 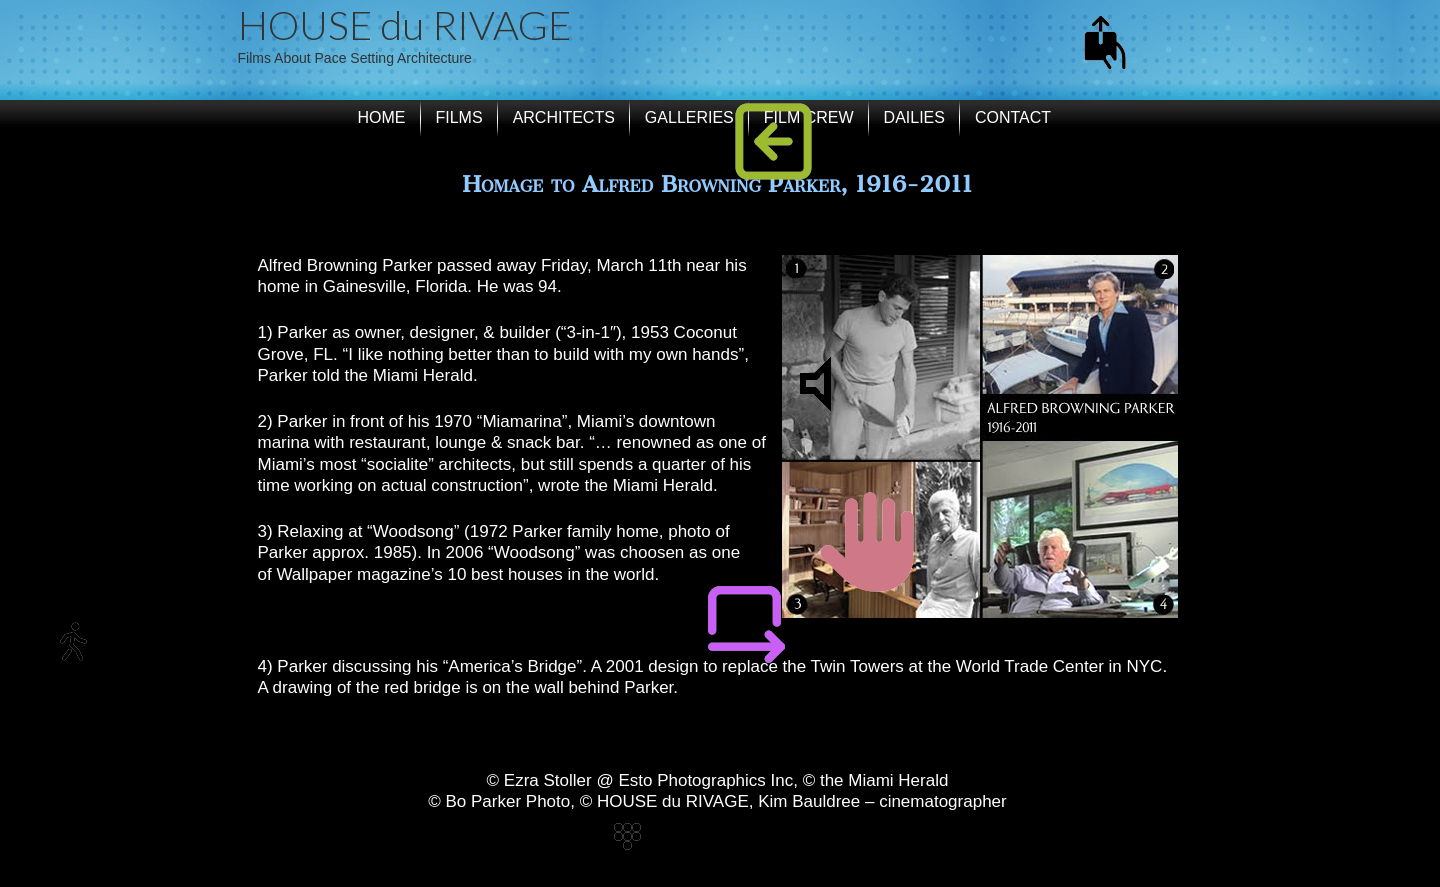 What do you see at coordinates (870, 542) in the screenshot?
I see `stop or pause an action` at bounding box center [870, 542].